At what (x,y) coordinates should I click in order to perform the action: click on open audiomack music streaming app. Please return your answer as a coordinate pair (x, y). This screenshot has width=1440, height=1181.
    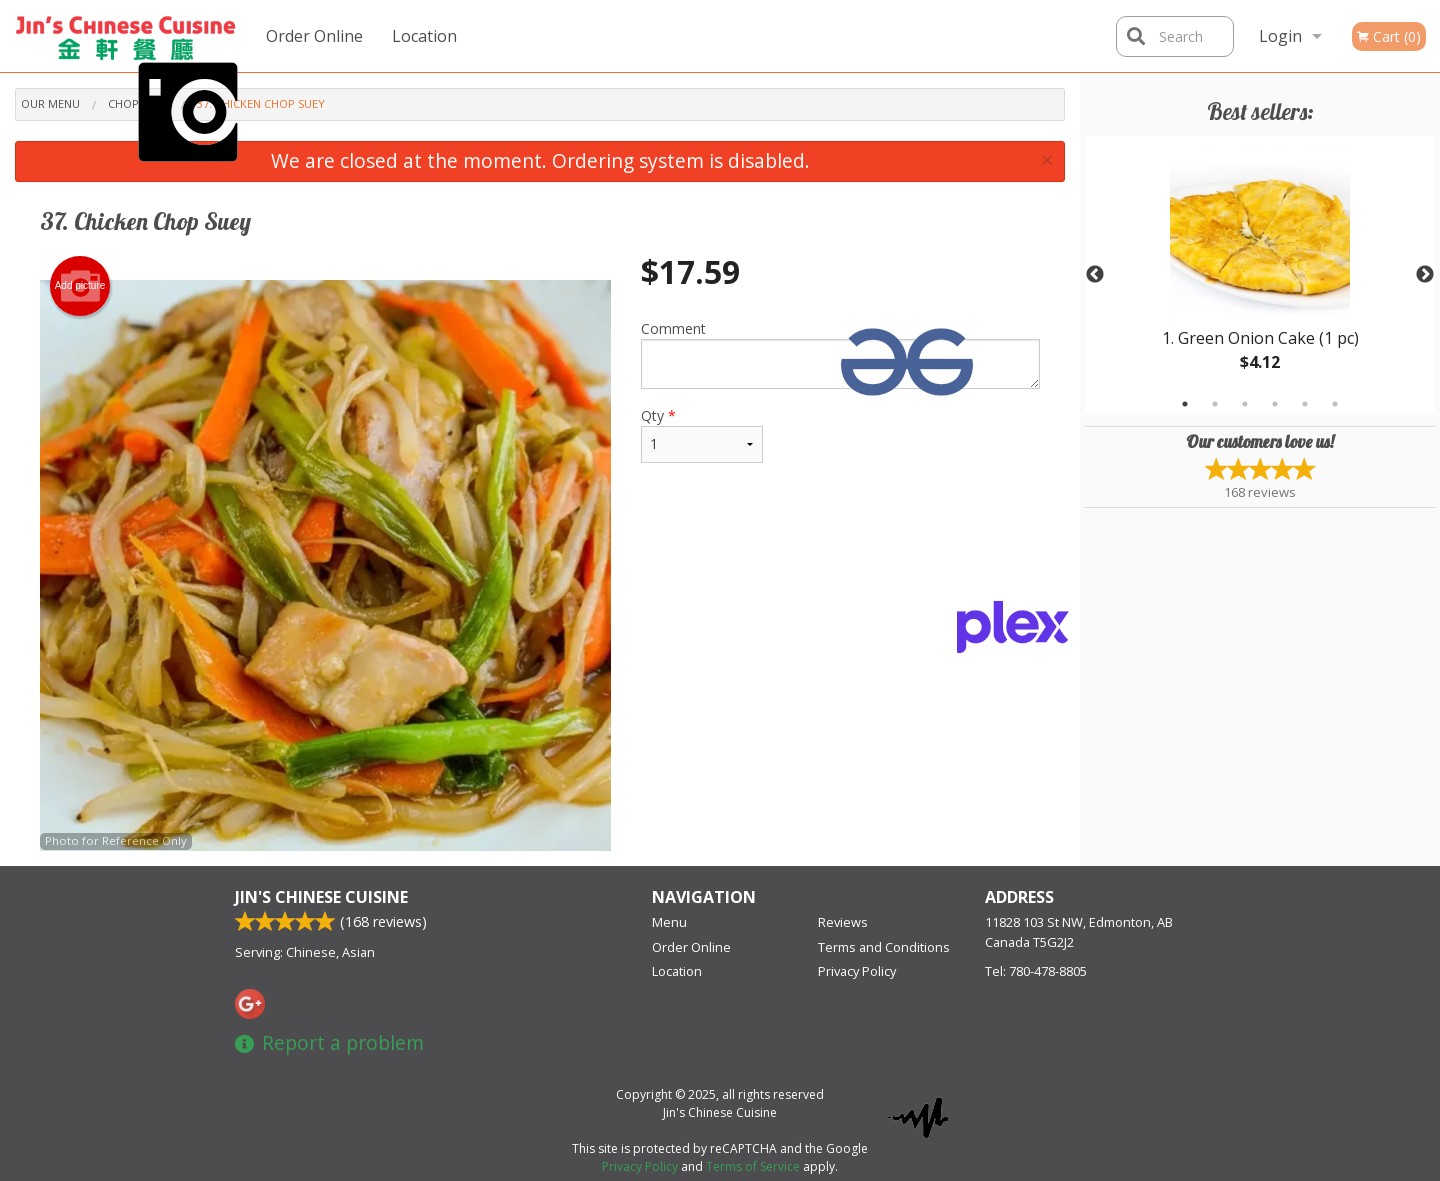
    Looking at the image, I should click on (918, 1118).